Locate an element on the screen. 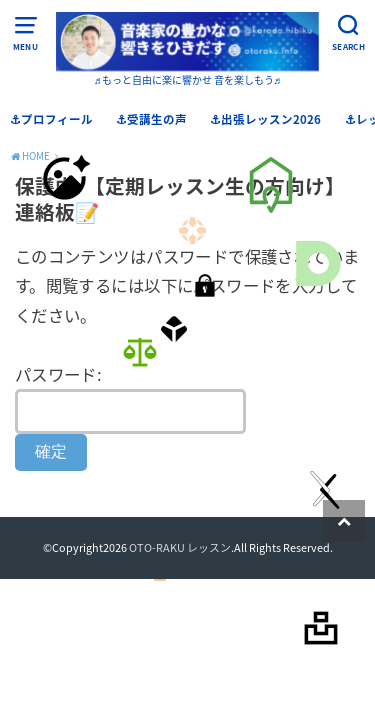  generate ai-enhanced image is located at coordinates (64, 178).